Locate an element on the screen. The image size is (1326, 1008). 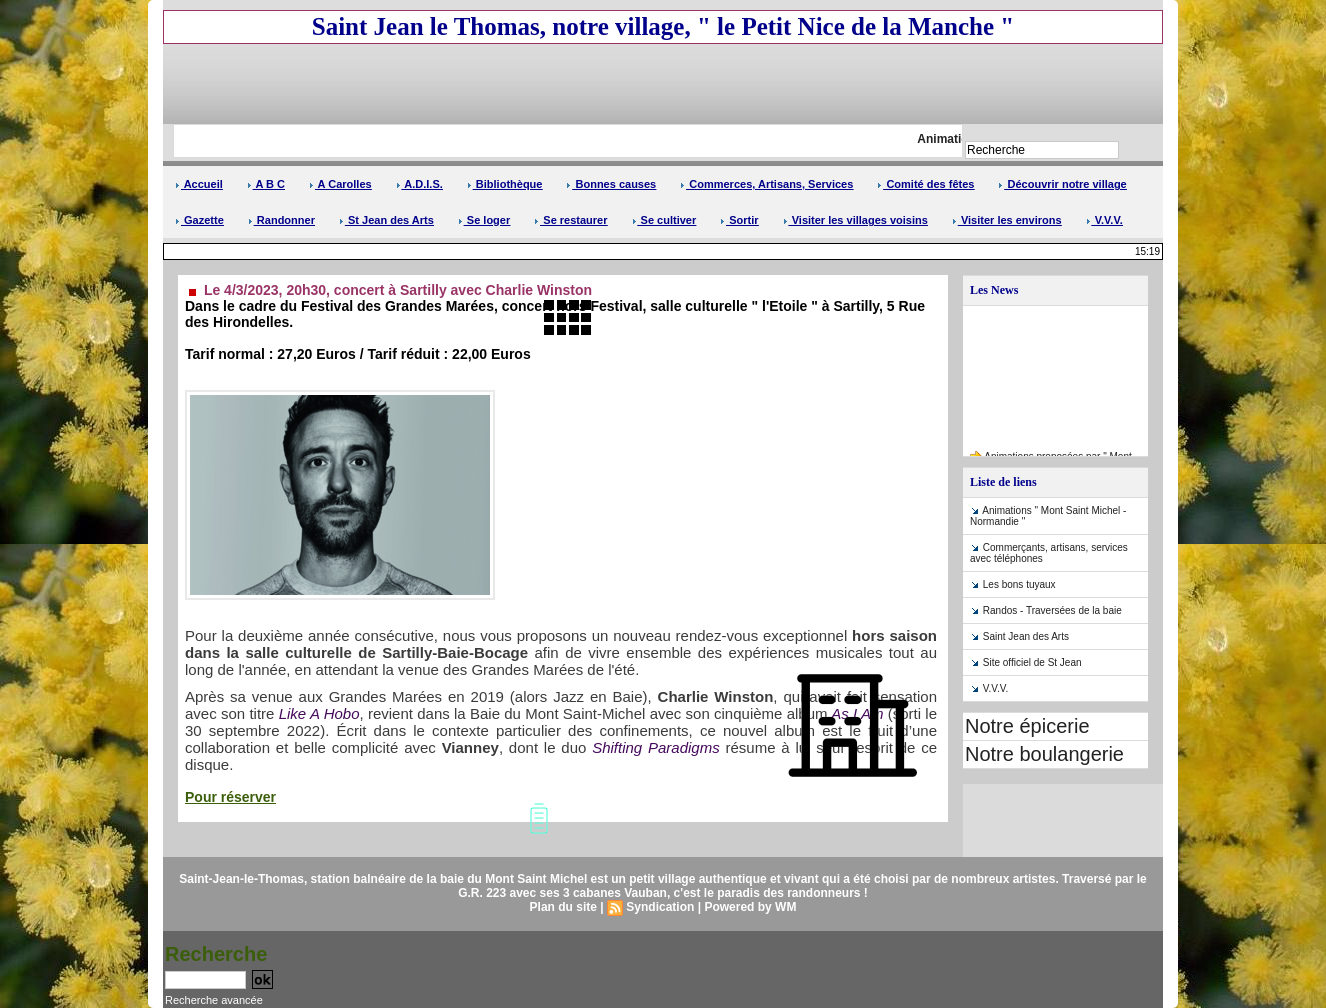
switch to comfortable grid view is located at coordinates (566, 317).